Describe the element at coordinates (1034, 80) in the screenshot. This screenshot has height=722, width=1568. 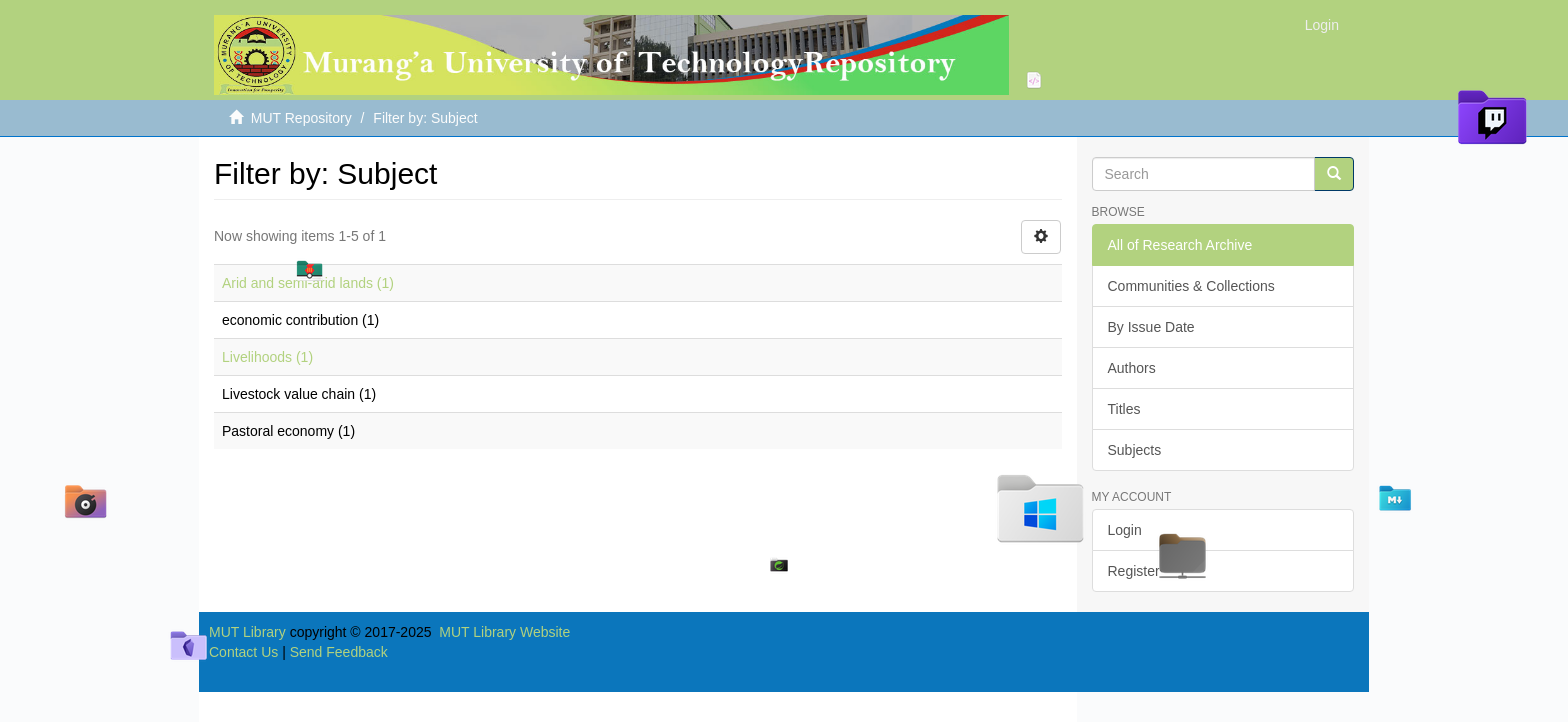
I see `an XML document file` at that location.